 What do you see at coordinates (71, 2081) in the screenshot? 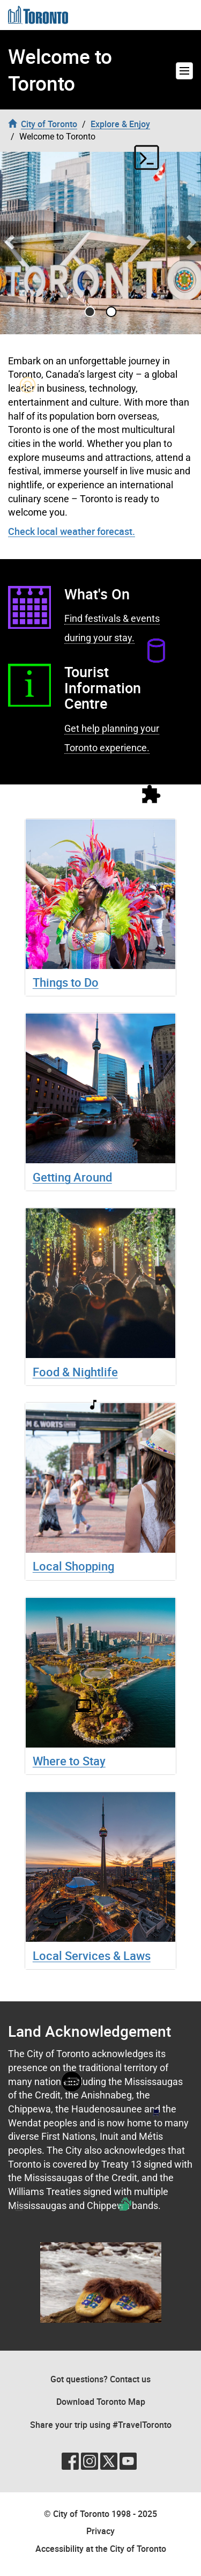
I see `attach a file to your message` at bounding box center [71, 2081].